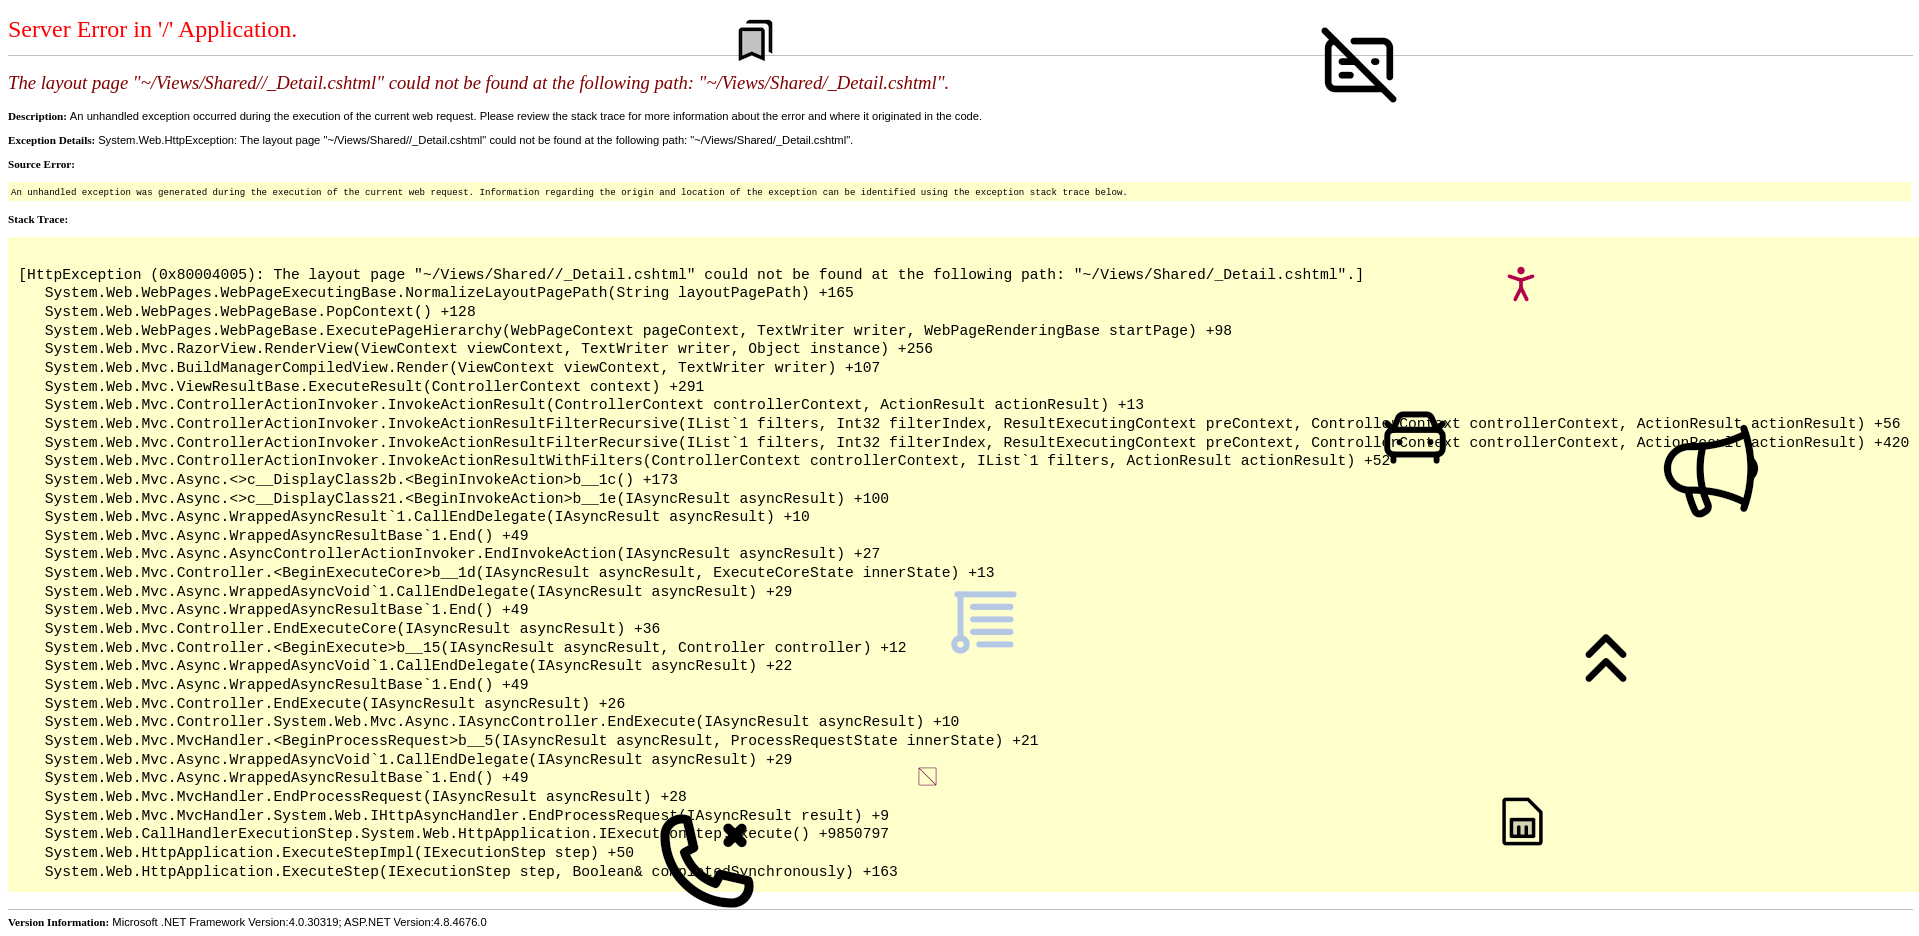 The width and height of the screenshot is (1919, 936). What do you see at coordinates (707, 861) in the screenshot?
I see `indicates a missed phone call` at bounding box center [707, 861].